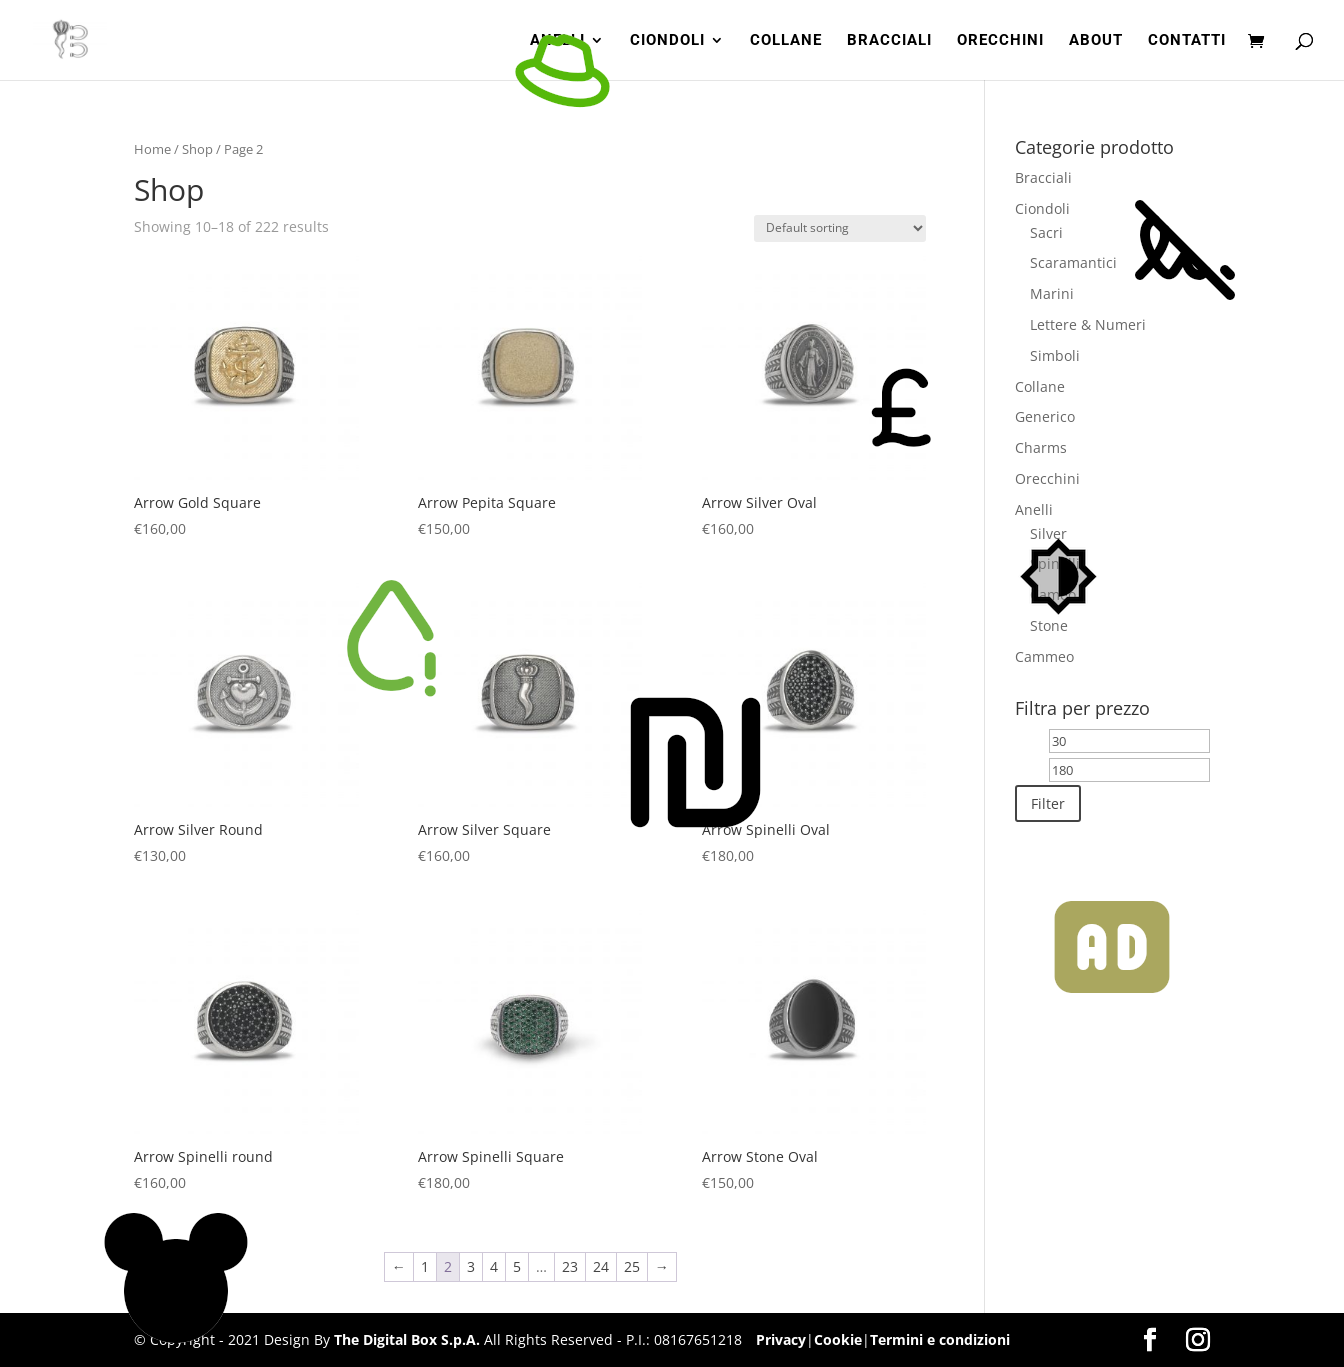 The width and height of the screenshot is (1344, 1367). I want to click on signature feature disabled, so click(1185, 250).